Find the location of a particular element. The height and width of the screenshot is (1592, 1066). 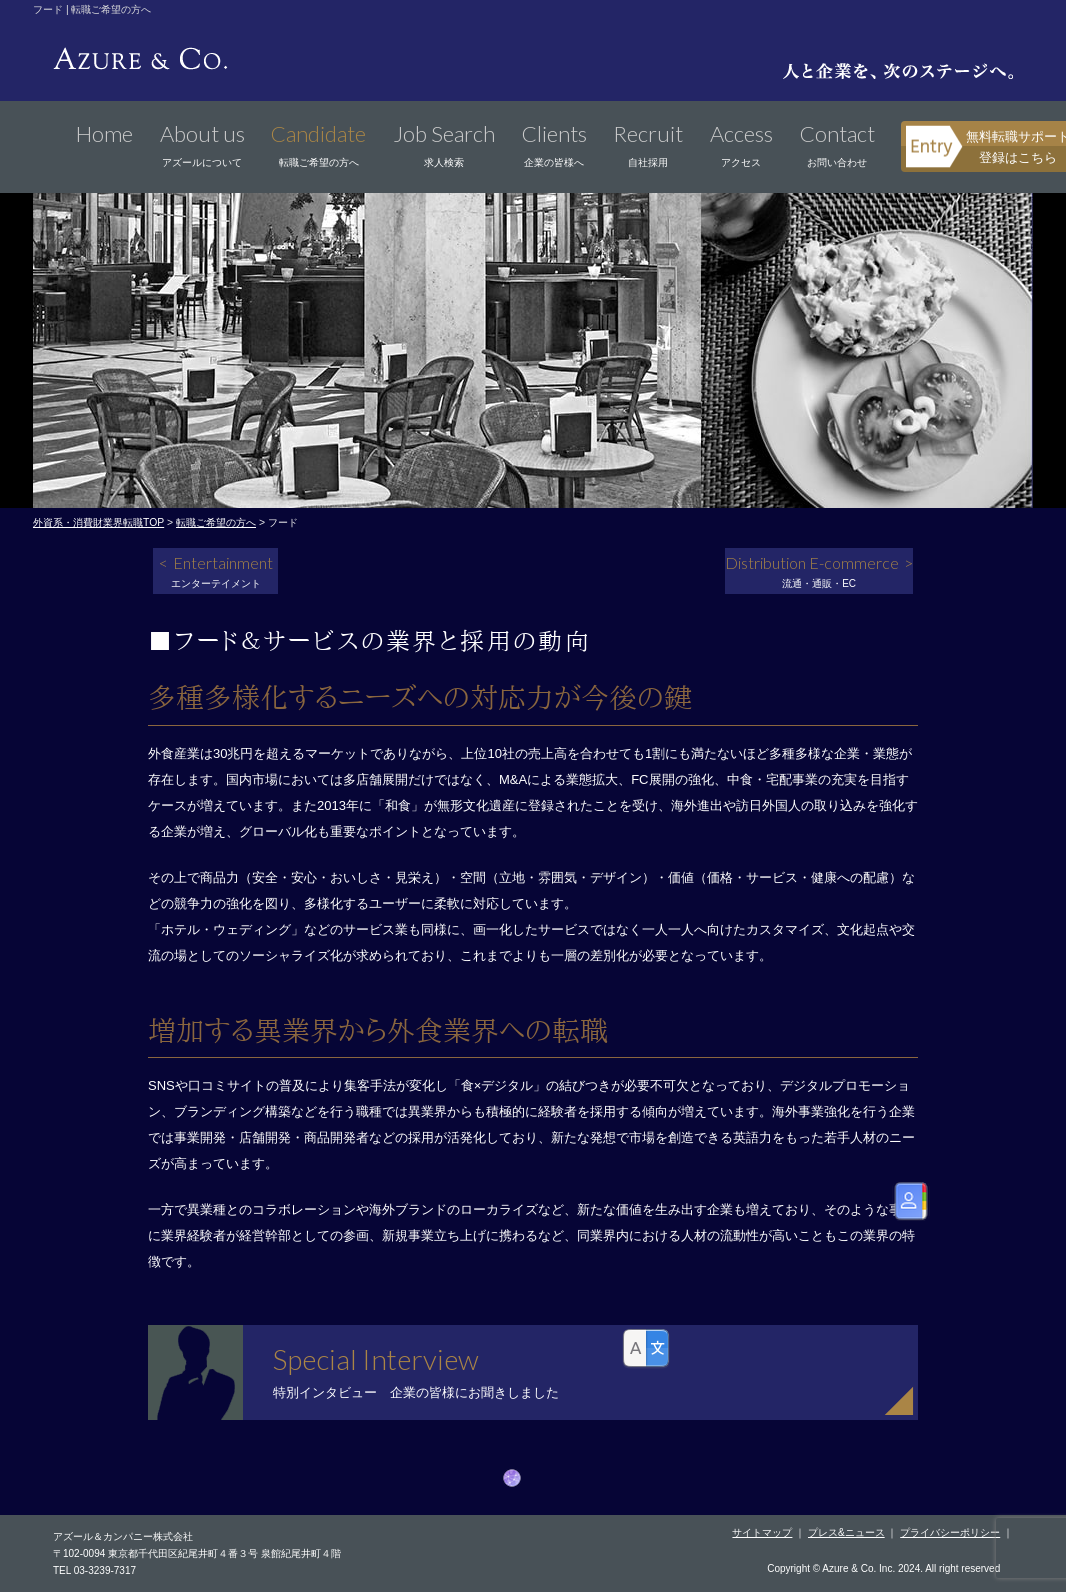

open the contacts app is located at coordinates (911, 1201).